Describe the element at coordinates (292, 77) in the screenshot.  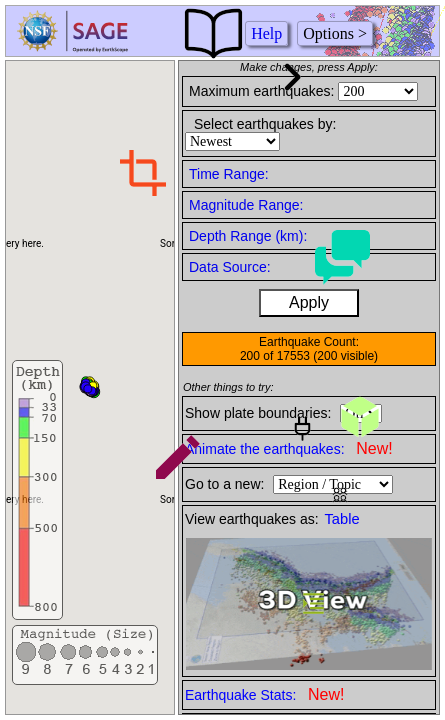
I see `go to the next item or page` at that location.